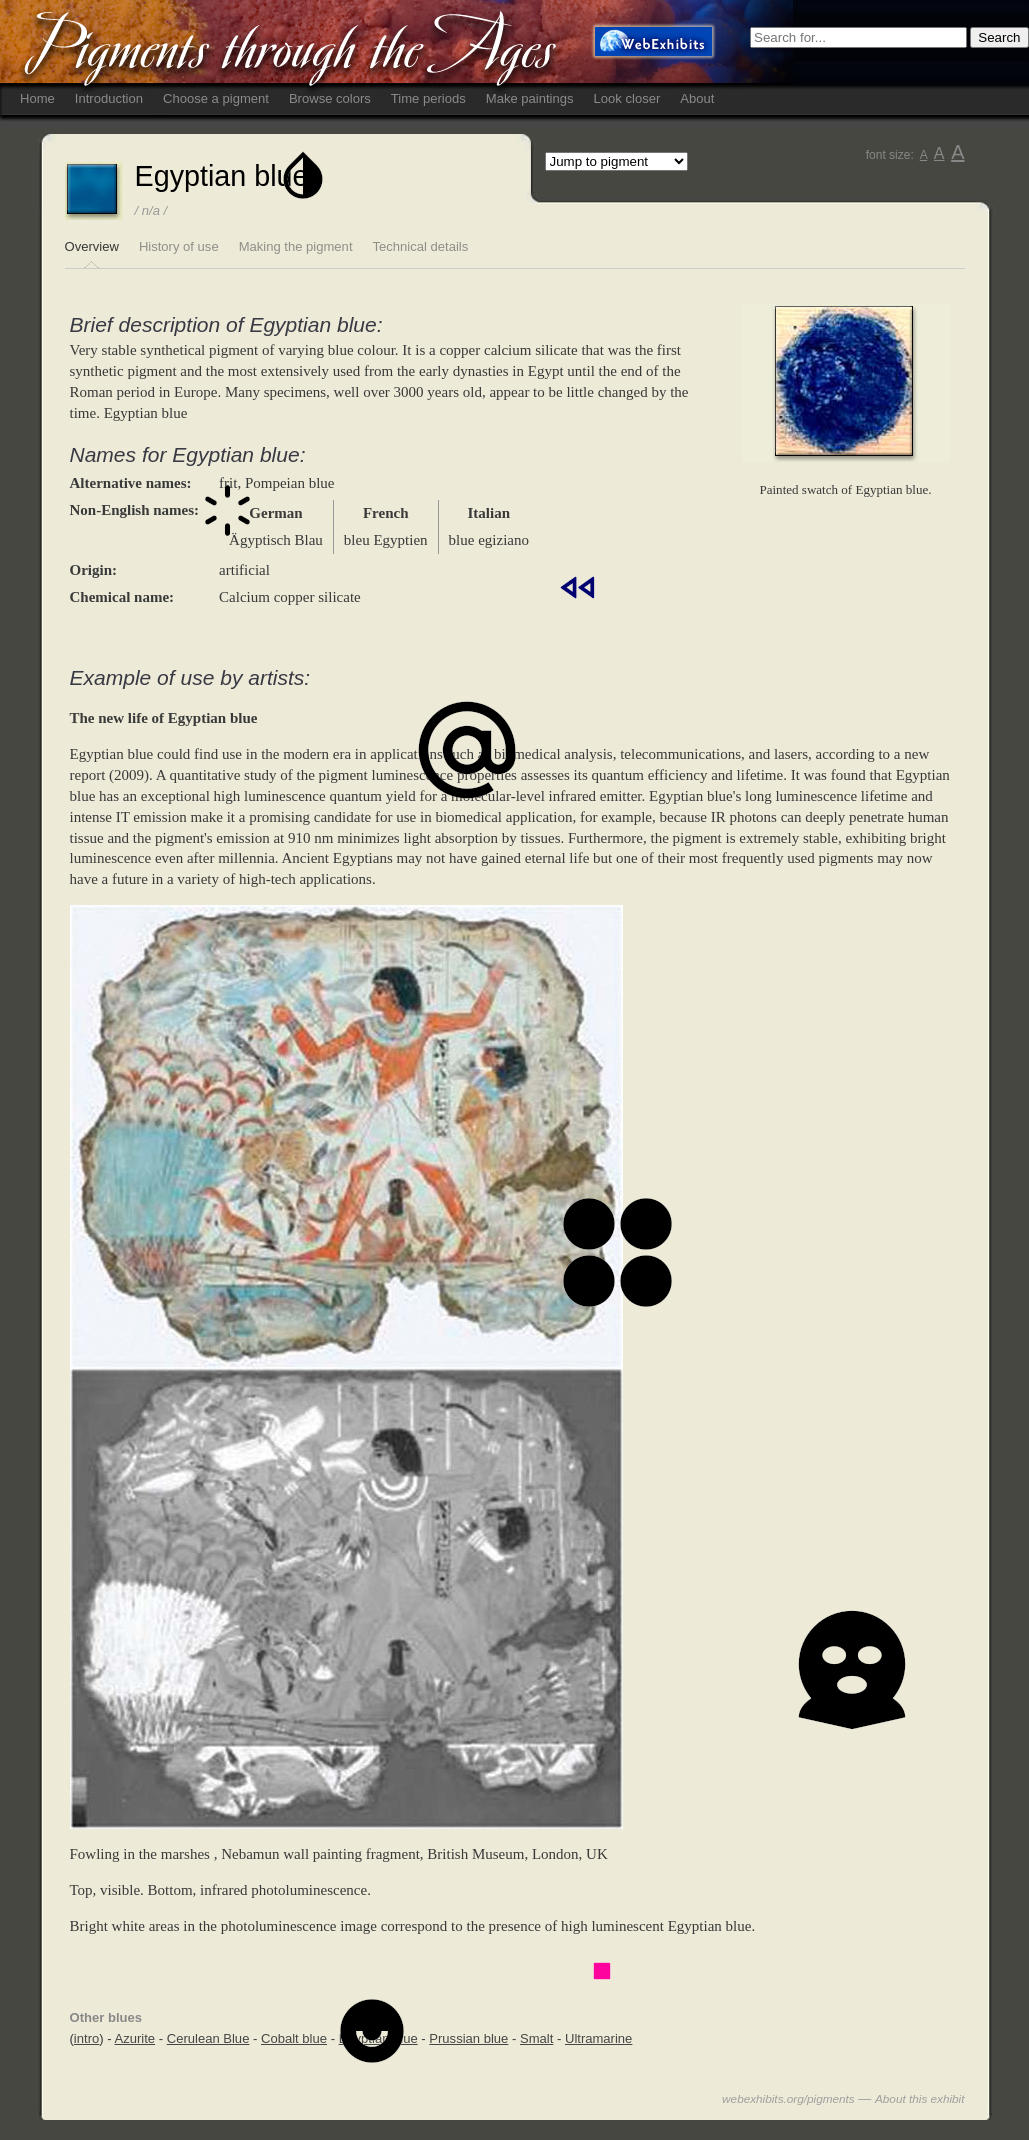 This screenshot has width=1029, height=2140. What do you see at coordinates (227, 510) in the screenshot?
I see `loading content in progress` at bounding box center [227, 510].